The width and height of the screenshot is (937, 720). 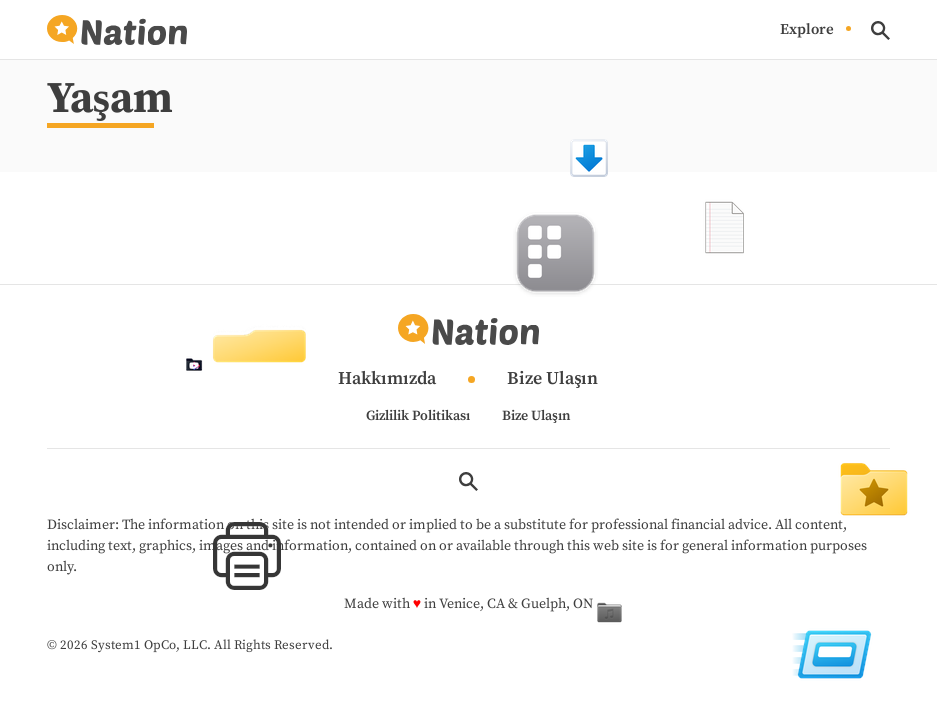 What do you see at coordinates (259, 330) in the screenshot?
I see `open livefront folder` at bounding box center [259, 330].